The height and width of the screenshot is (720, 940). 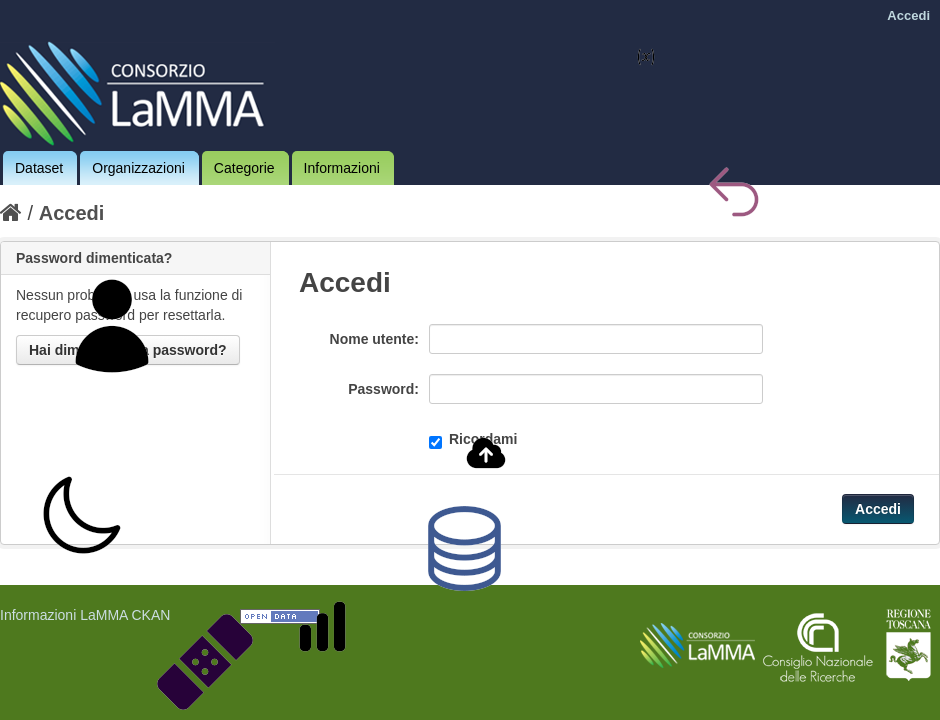 What do you see at coordinates (486, 453) in the screenshot?
I see `upload file to cloud storage` at bounding box center [486, 453].